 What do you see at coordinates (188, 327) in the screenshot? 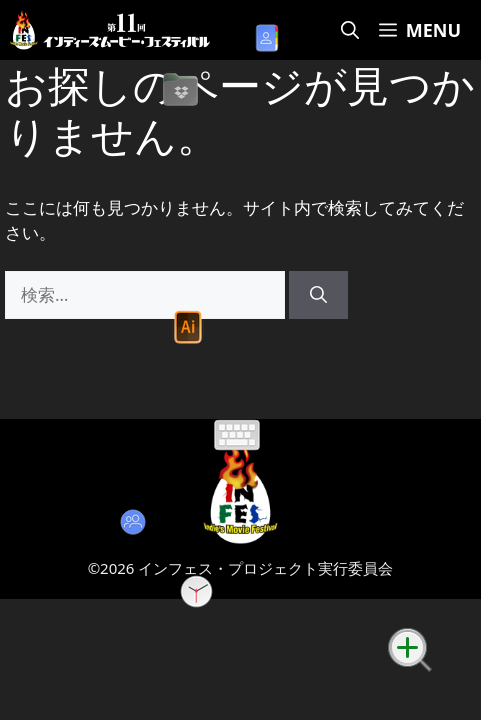
I see `open an Adobe Illustrator file` at bounding box center [188, 327].